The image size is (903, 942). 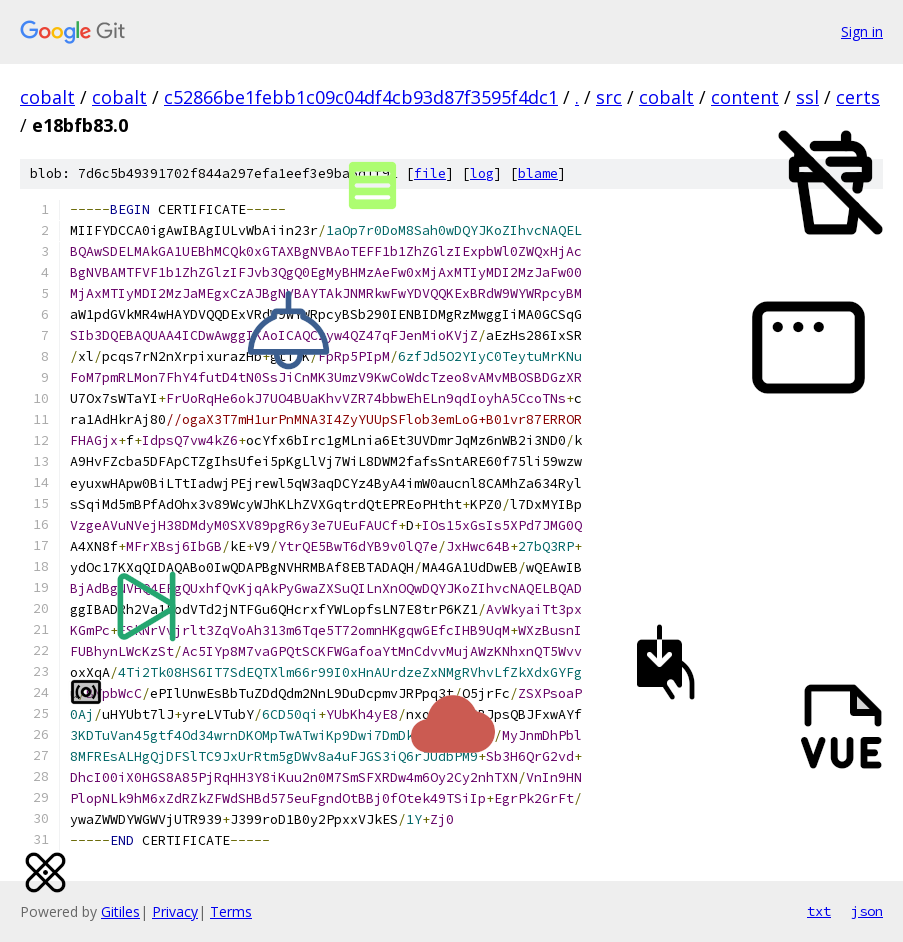 What do you see at coordinates (86, 692) in the screenshot?
I see `enable surround sound audio output` at bounding box center [86, 692].